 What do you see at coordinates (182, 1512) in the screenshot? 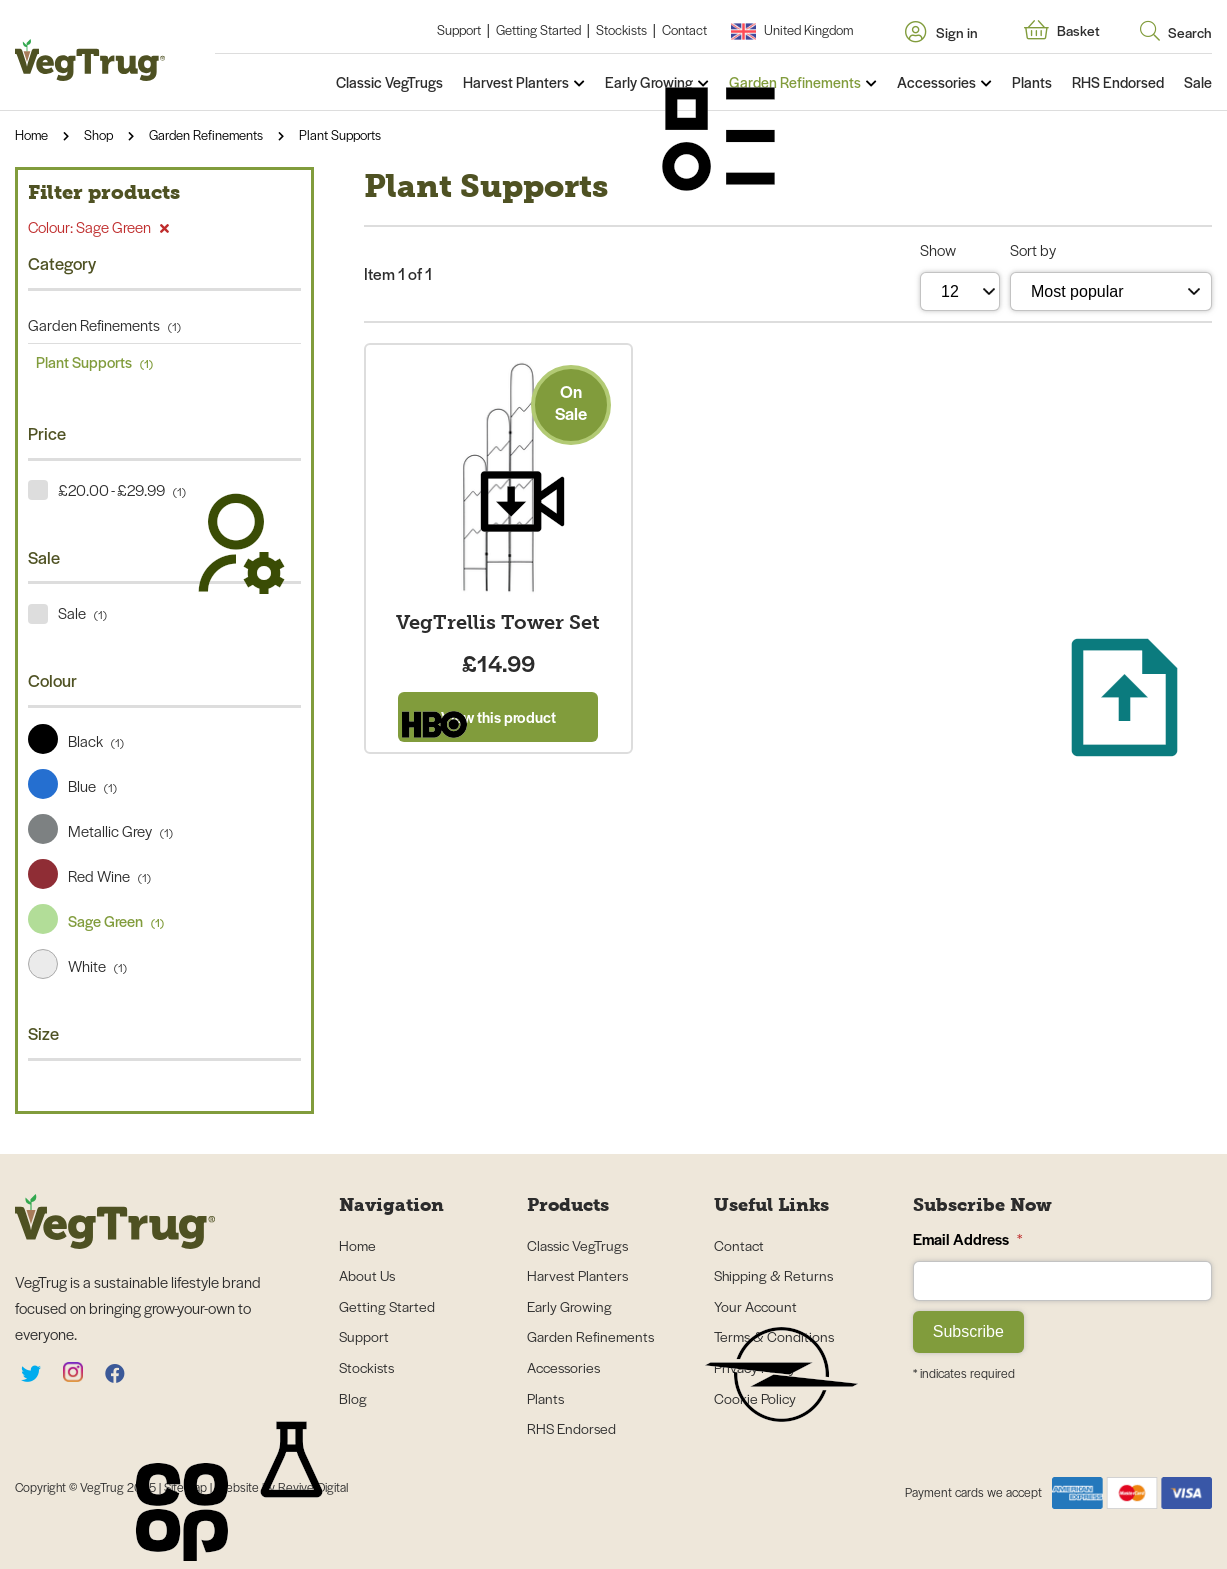
I see `co-op brand logo` at bounding box center [182, 1512].